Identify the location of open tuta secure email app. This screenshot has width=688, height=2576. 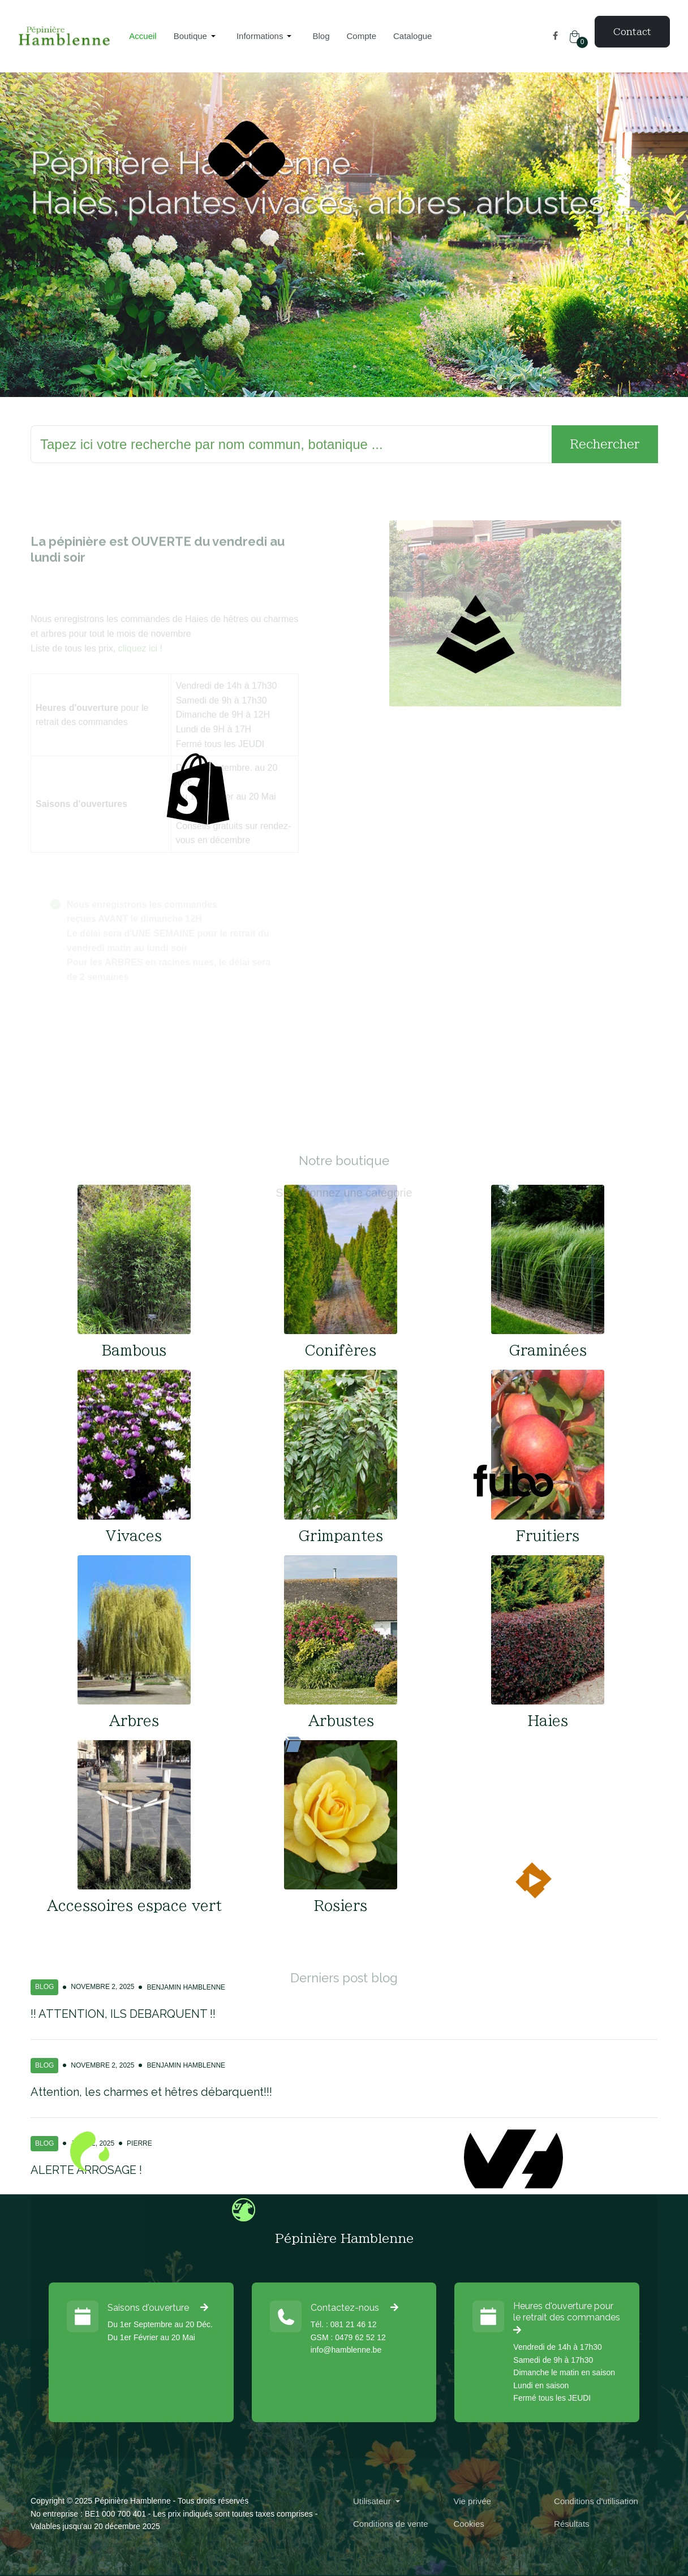
(293, 1744).